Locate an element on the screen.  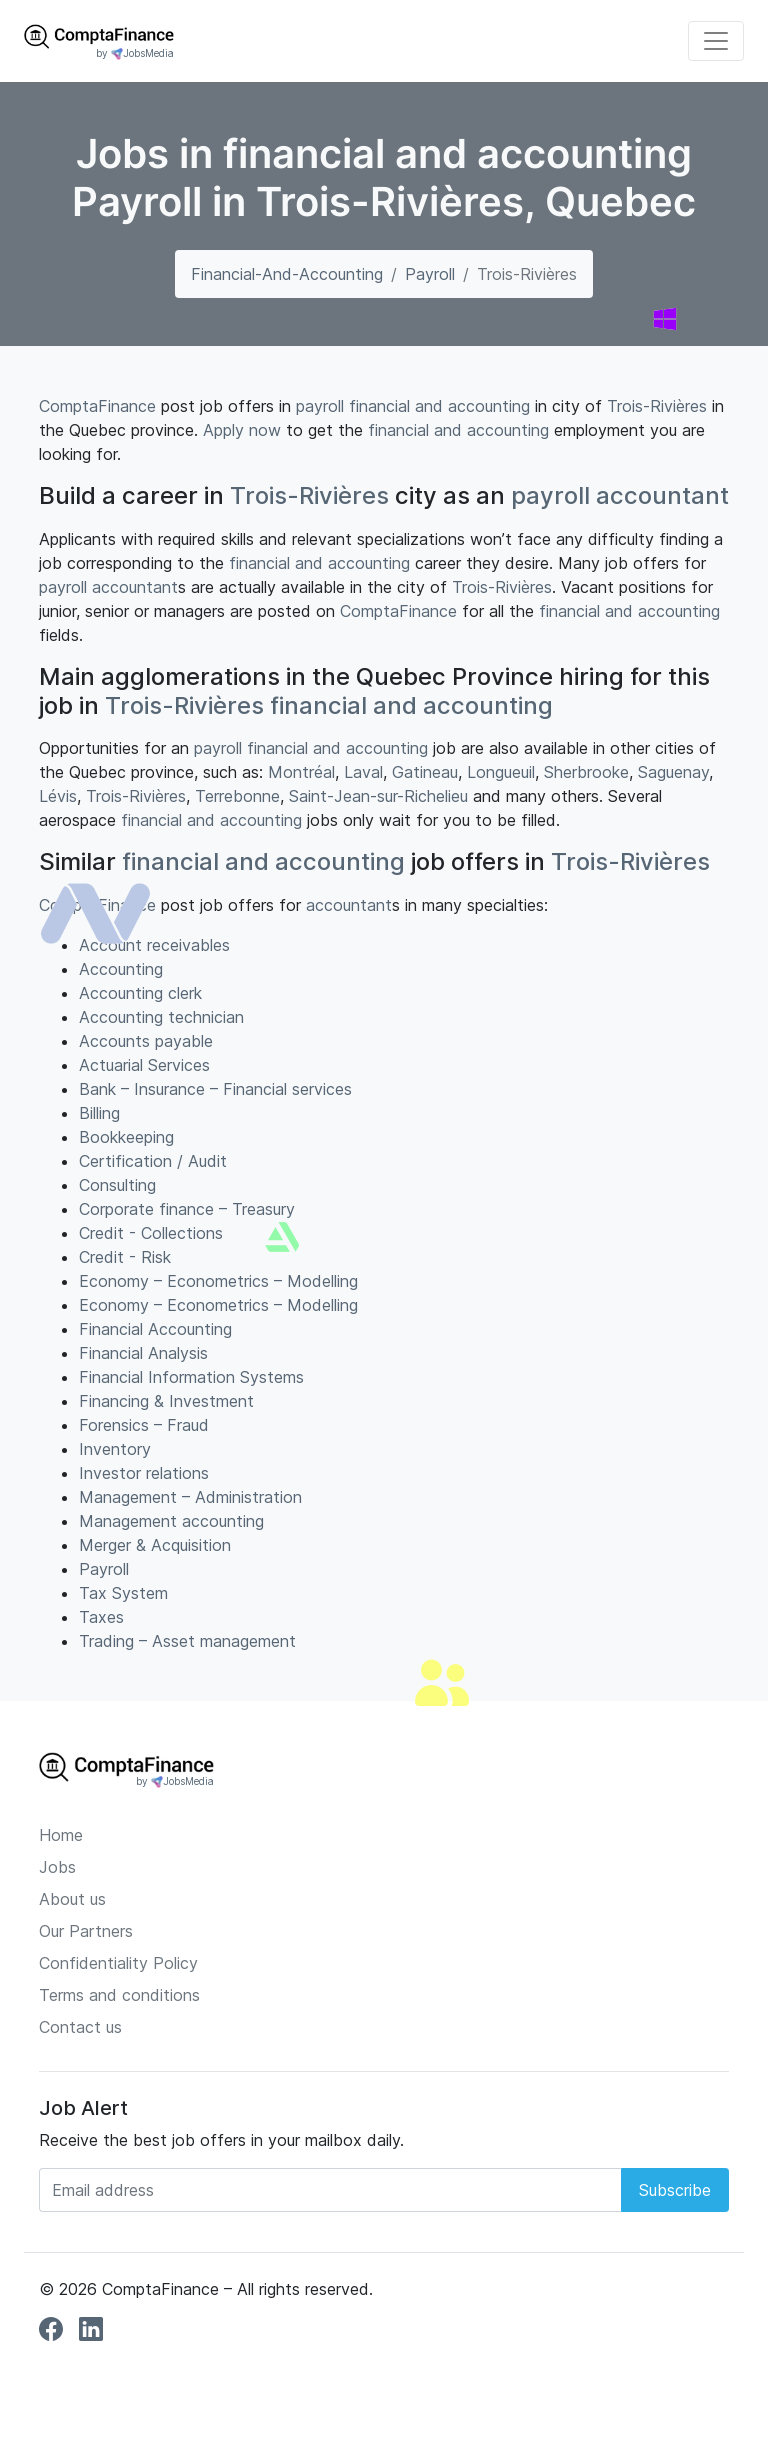
windows operating system logo is located at coordinates (665, 319).